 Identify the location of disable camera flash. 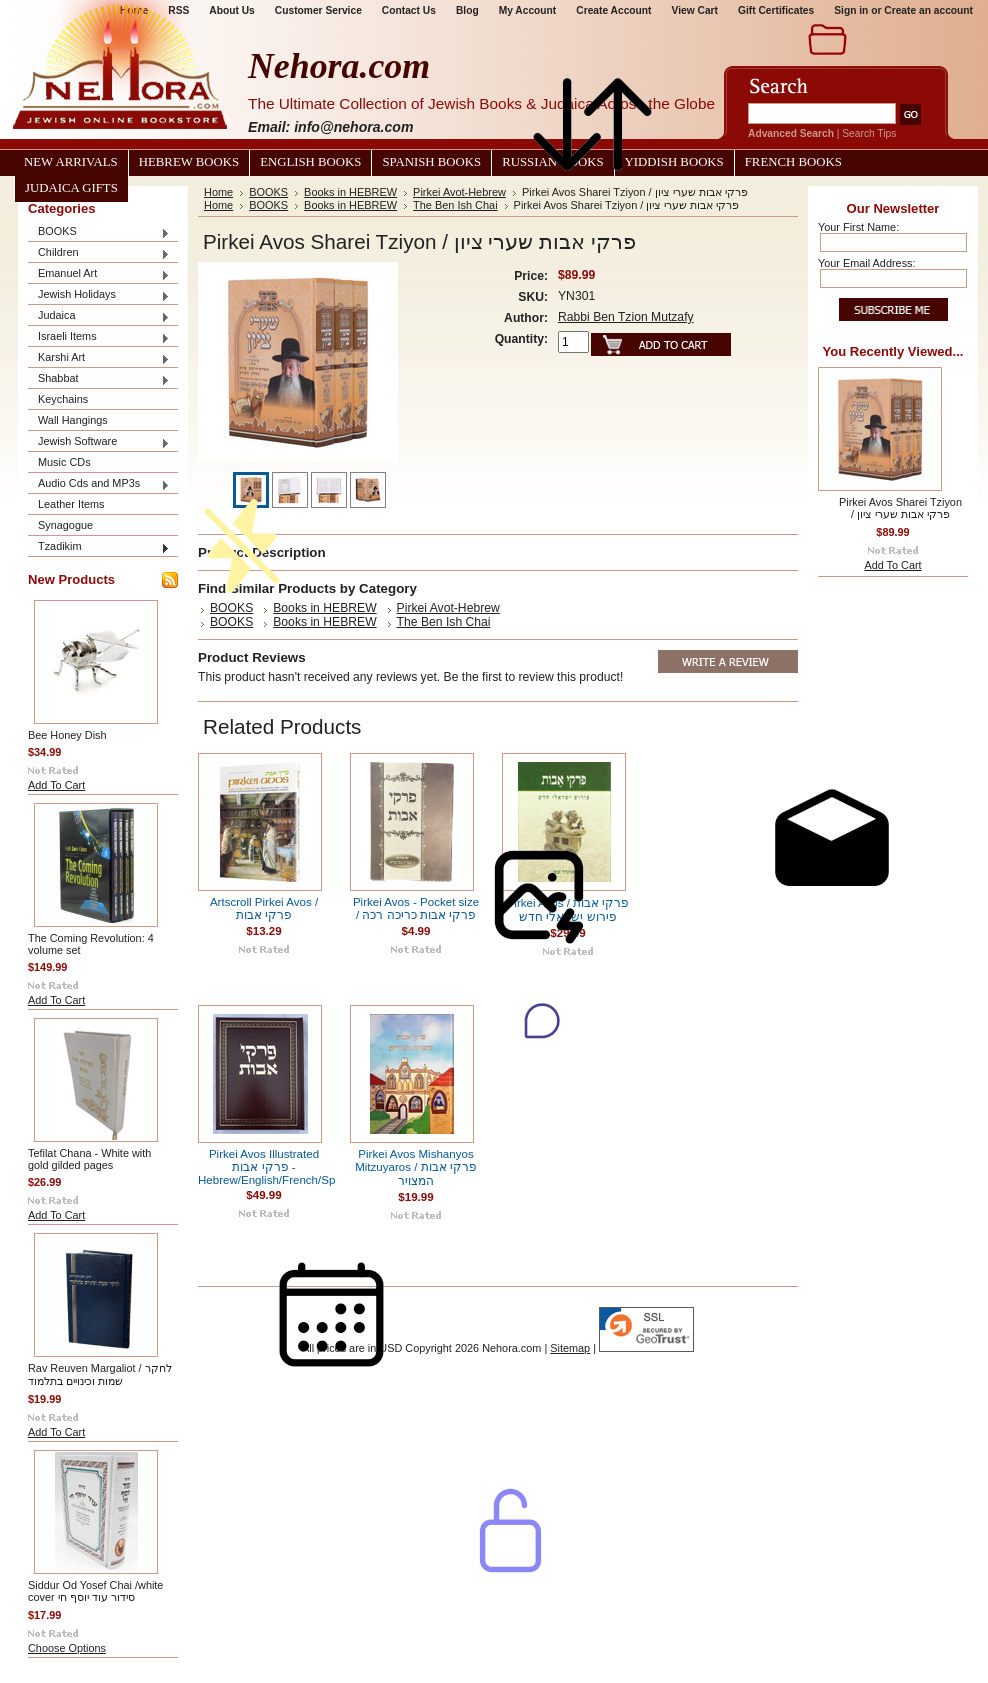
(242, 546).